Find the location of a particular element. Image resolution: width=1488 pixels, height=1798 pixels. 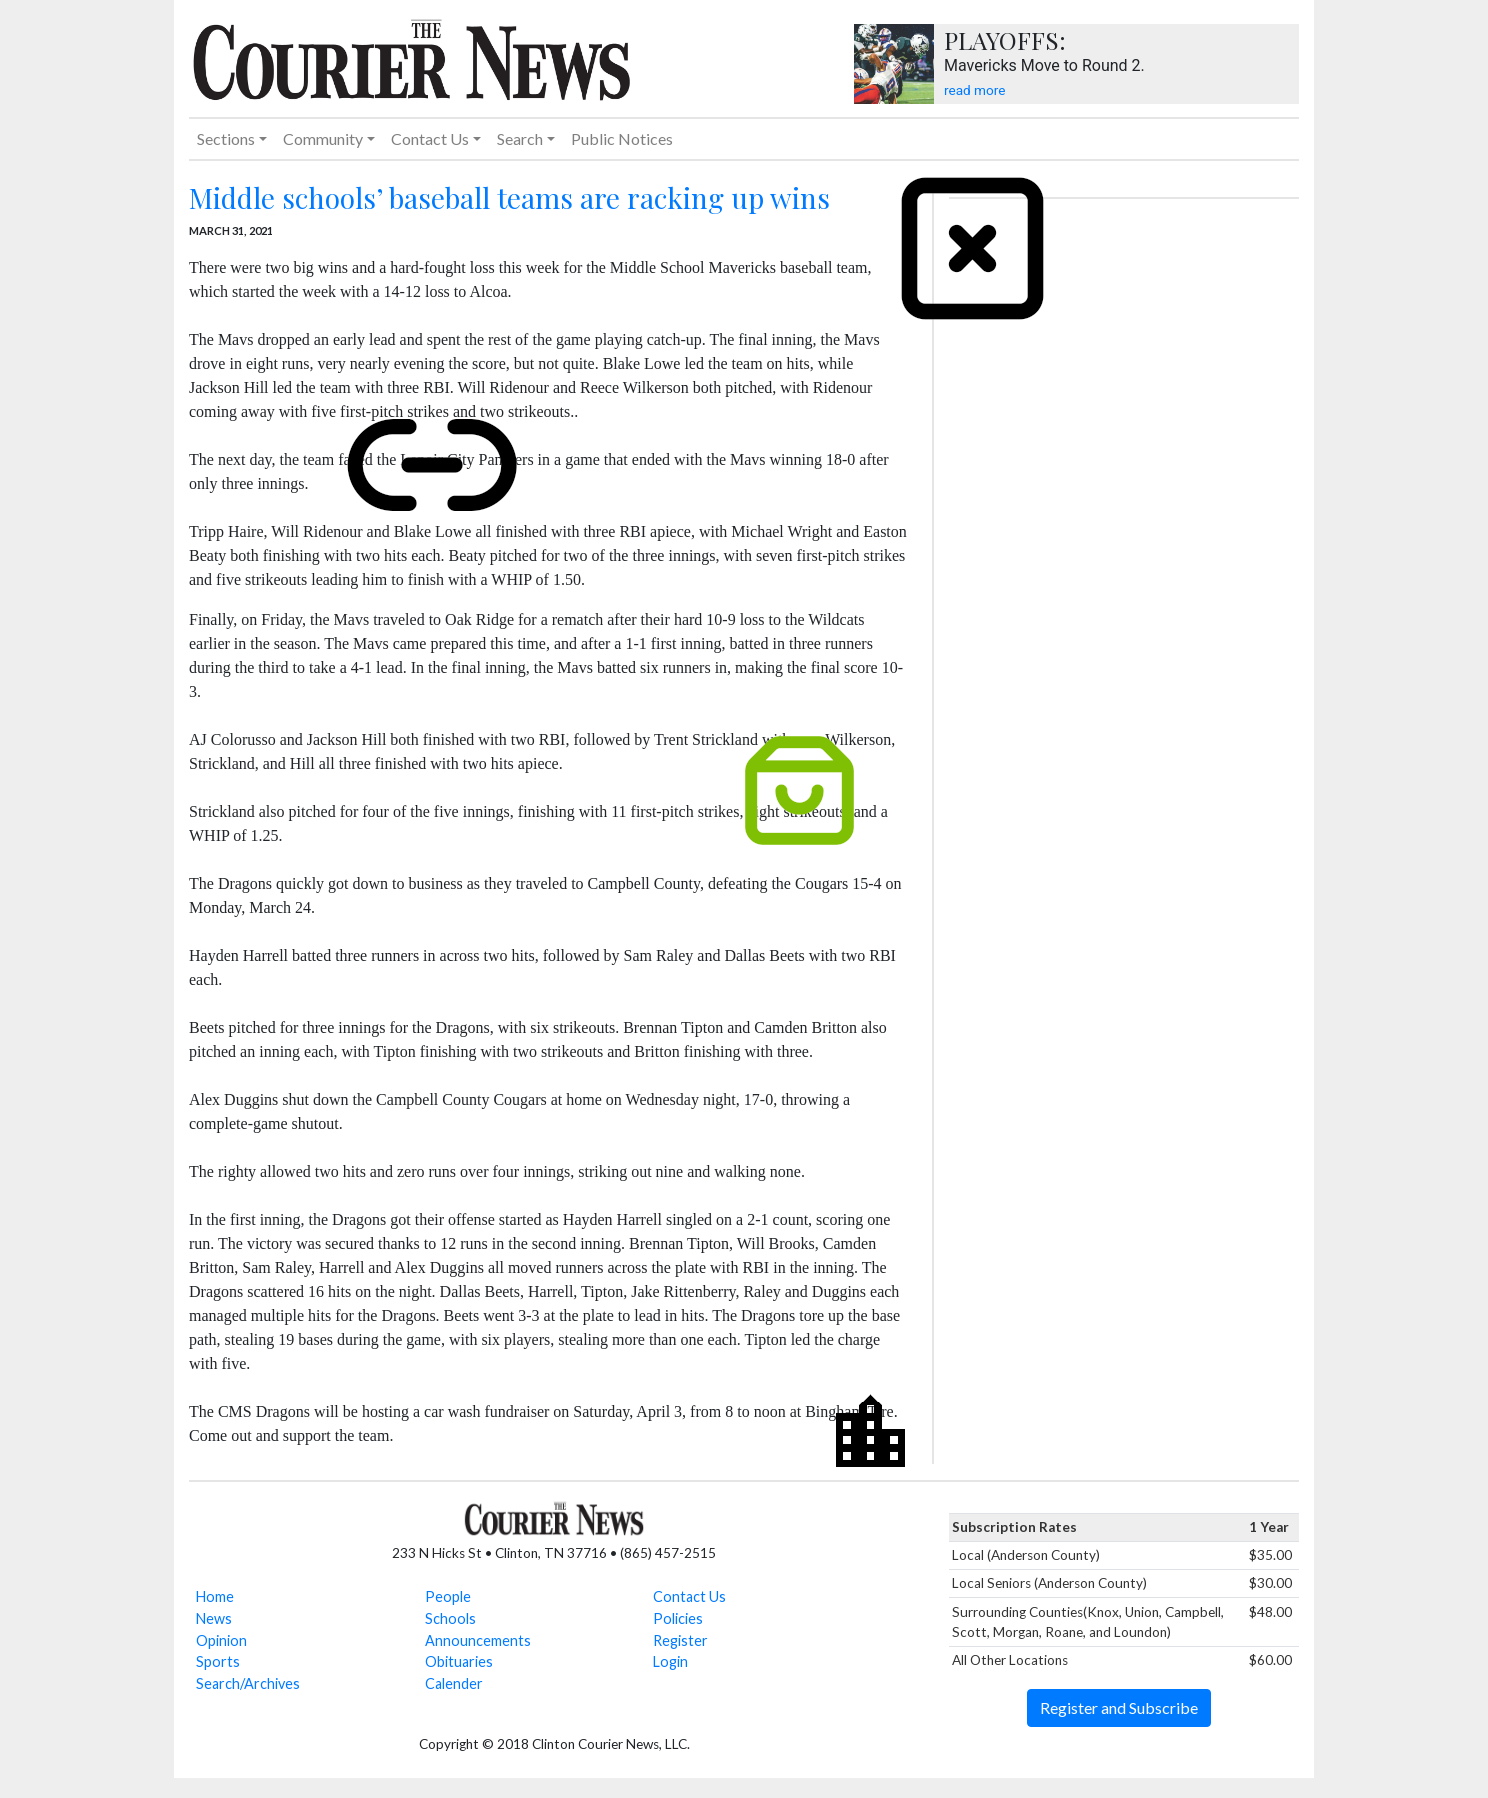

view your shopping bag is located at coordinates (799, 790).